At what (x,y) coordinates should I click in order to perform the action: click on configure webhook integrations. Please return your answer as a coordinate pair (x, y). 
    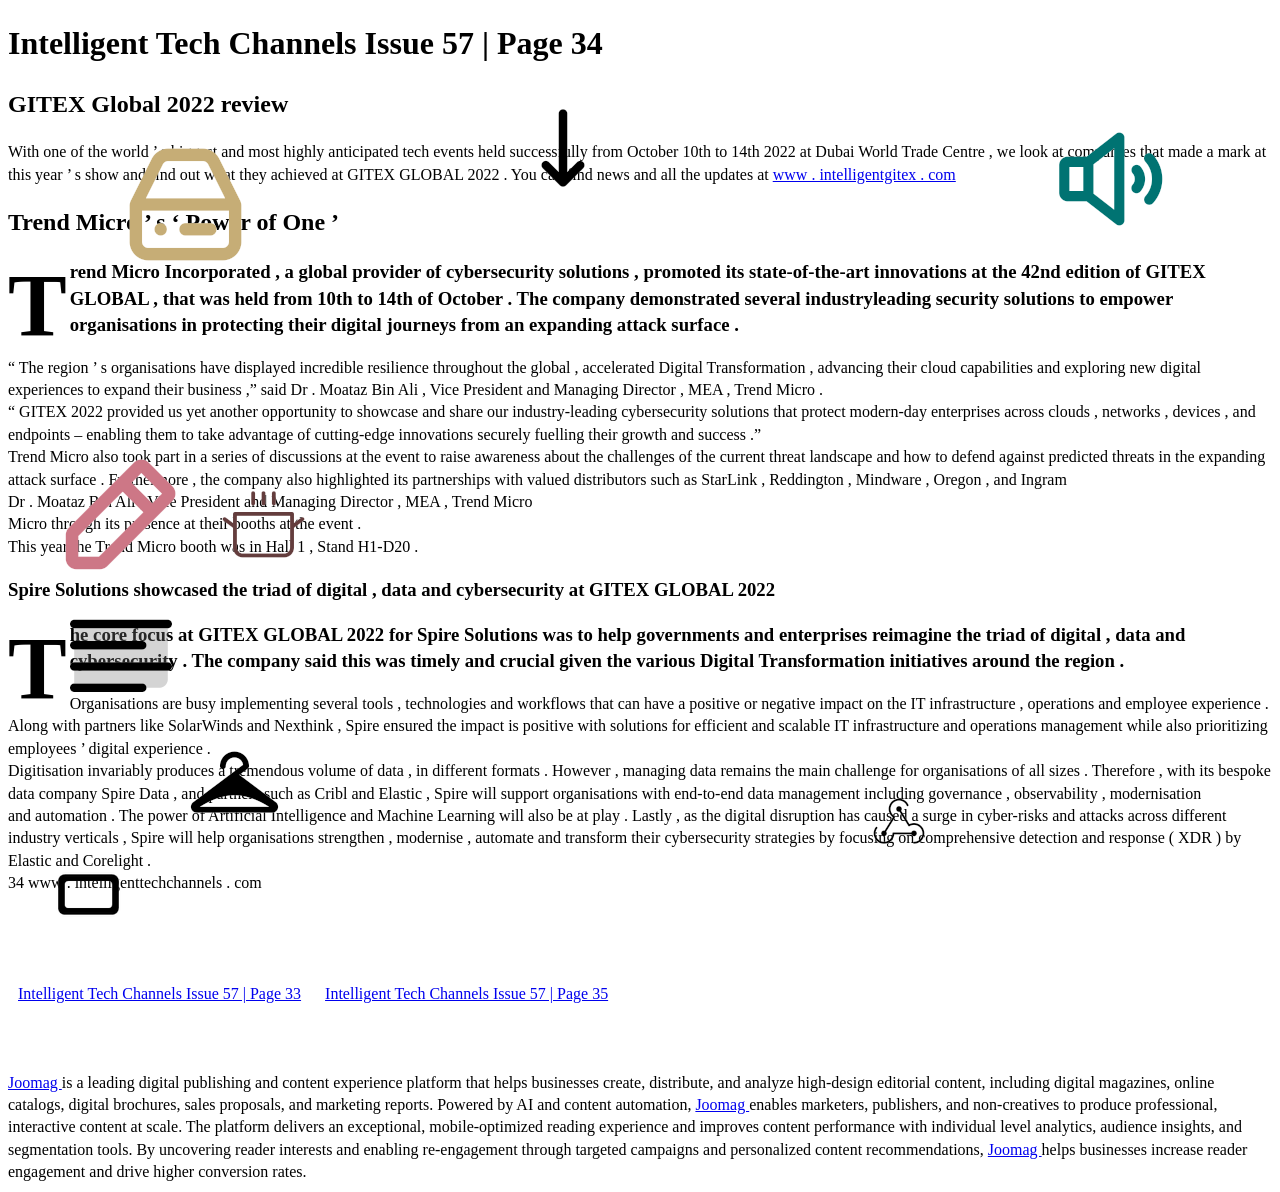
    Looking at the image, I should click on (899, 824).